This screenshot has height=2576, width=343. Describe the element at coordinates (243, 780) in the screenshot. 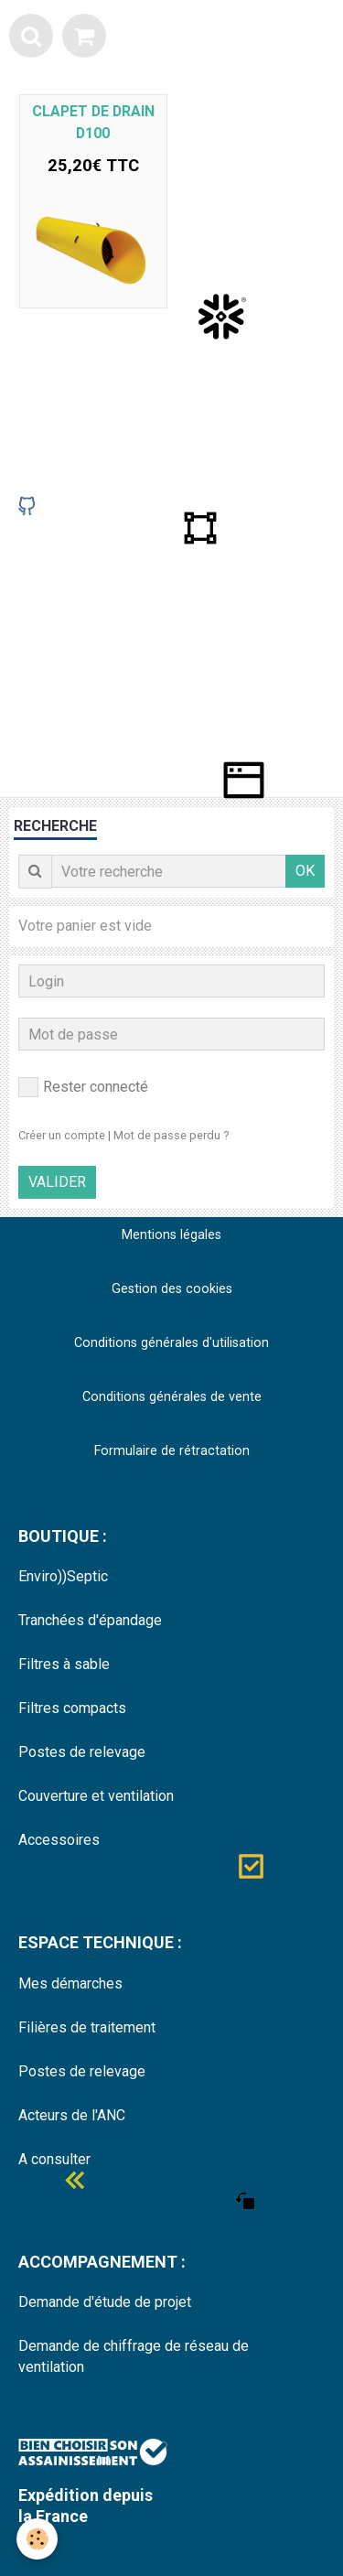

I see `open a new browser window` at that location.